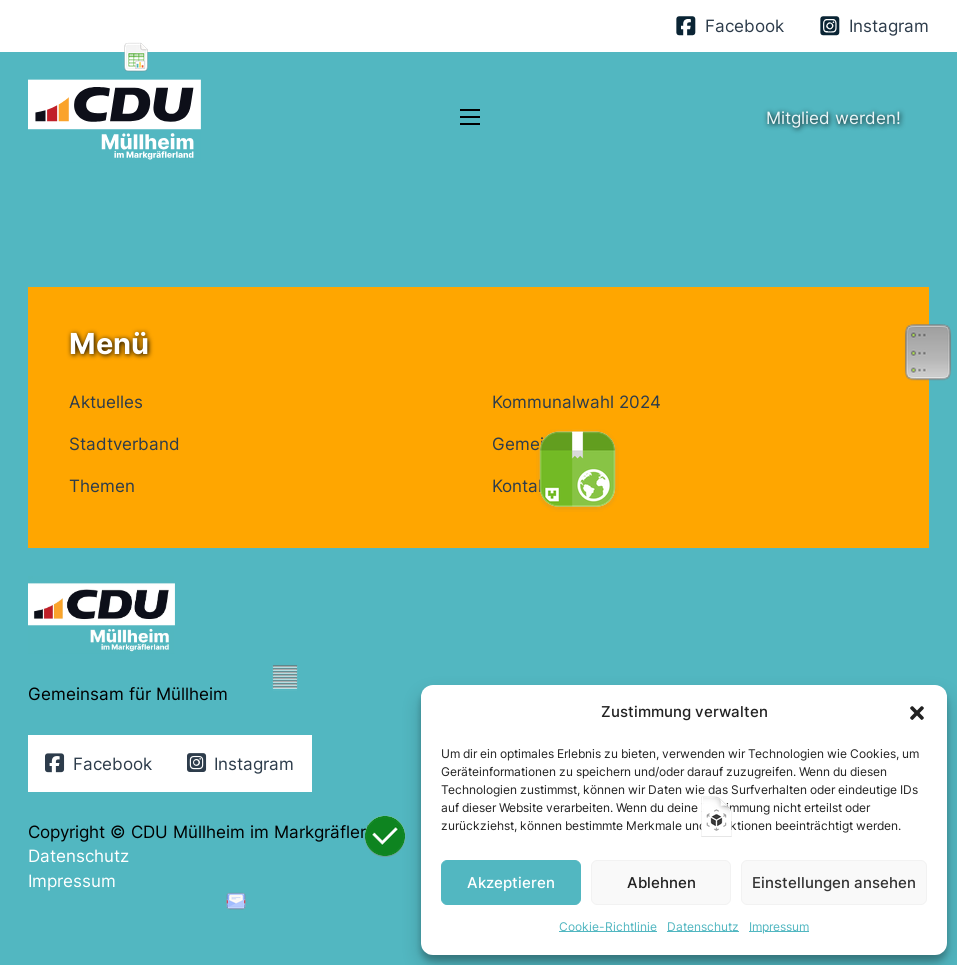  Describe the element at coordinates (236, 901) in the screenshot. I see `open the mail app` at that location.